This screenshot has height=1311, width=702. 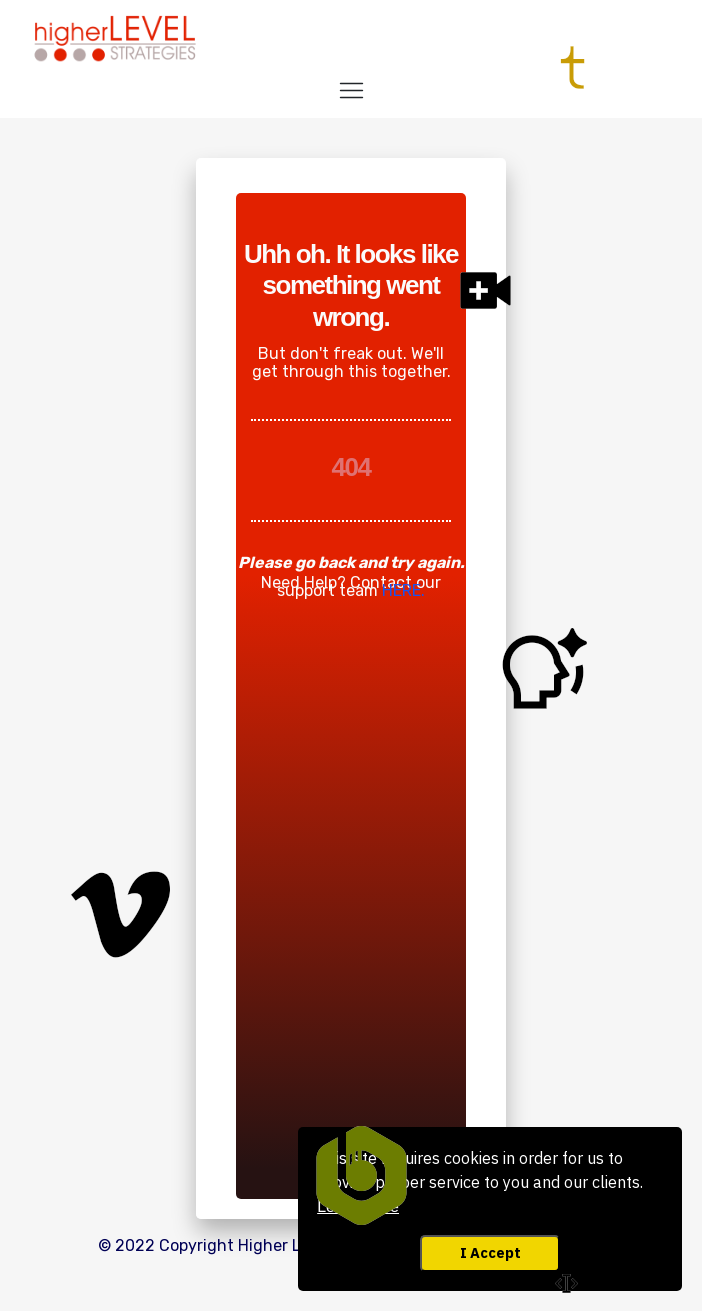 I want to click on access speak ai voice assistant, so click(x=543, y=672).